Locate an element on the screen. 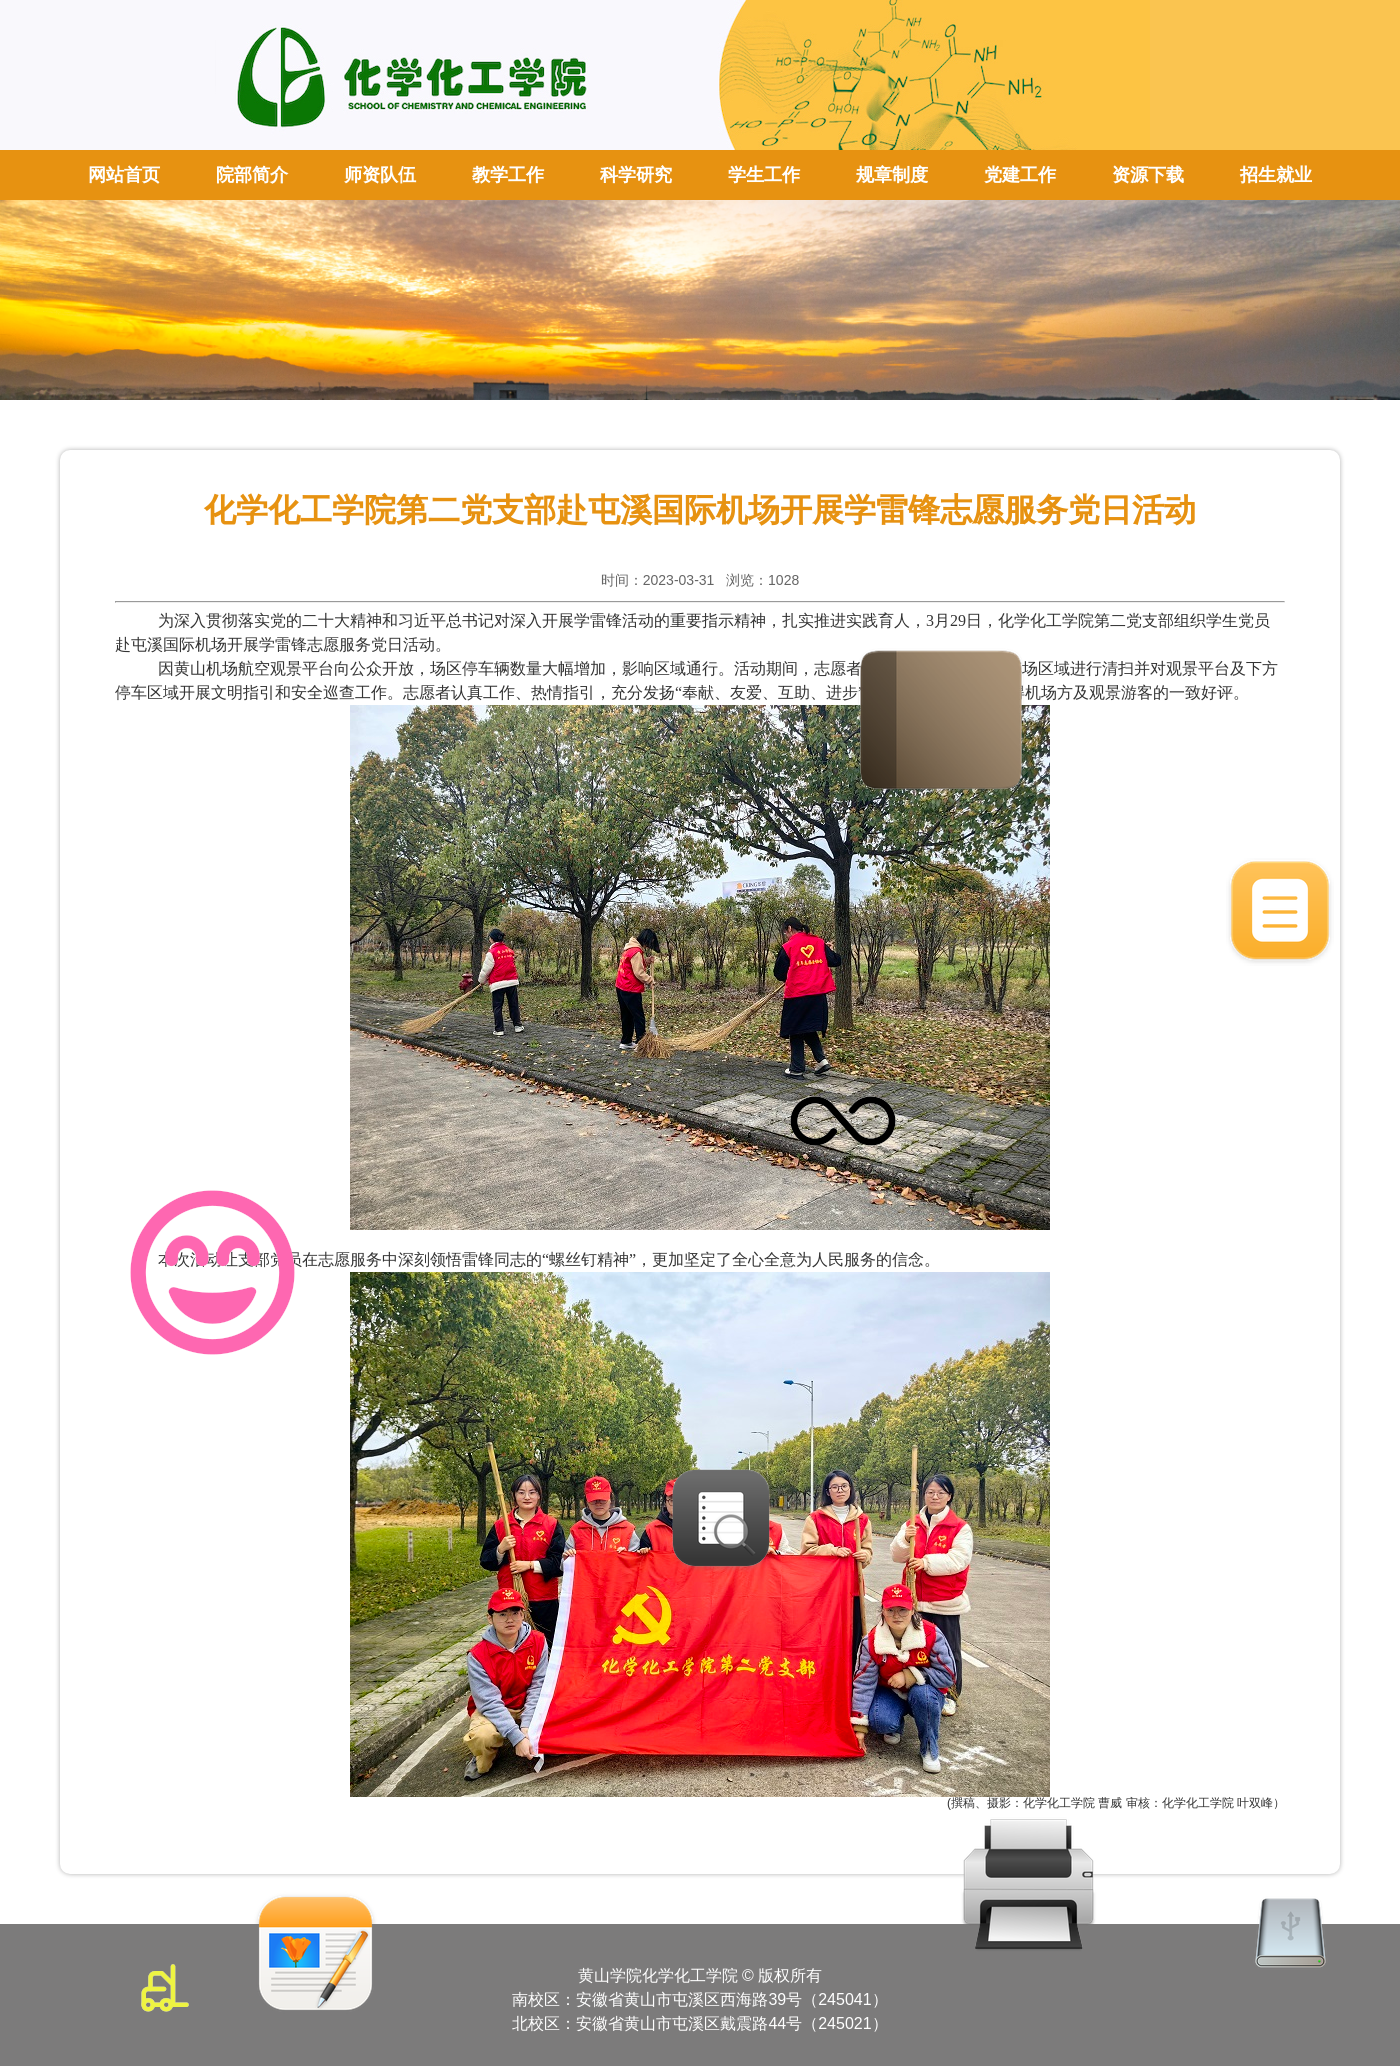 This screenshot has width=1400, height=2066. access printer settings and preferences is located at coordinates (1028, 1885).